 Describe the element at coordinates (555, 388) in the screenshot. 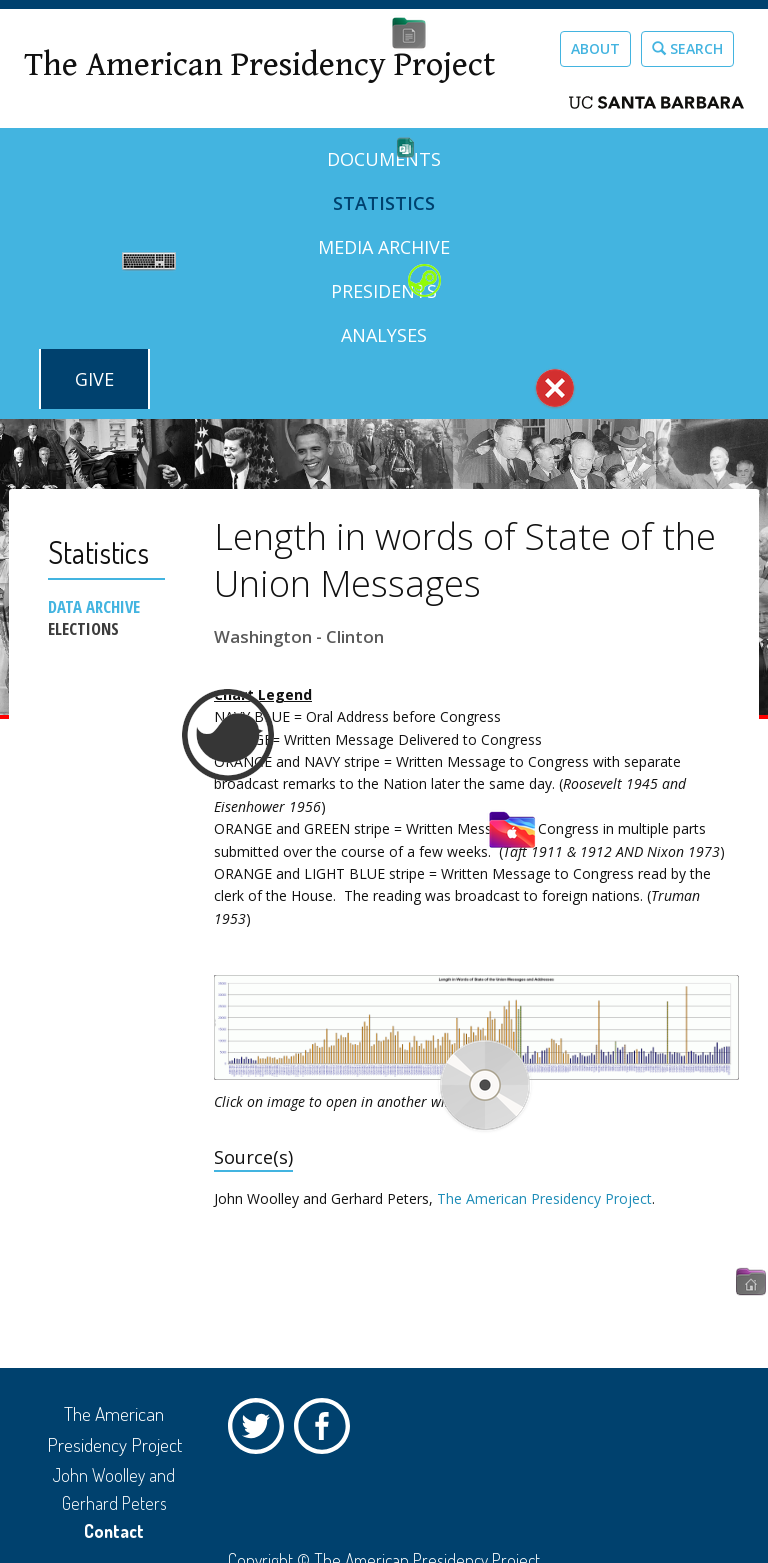

I see `indicates a file or item that cannot be read or accessed` at that location.